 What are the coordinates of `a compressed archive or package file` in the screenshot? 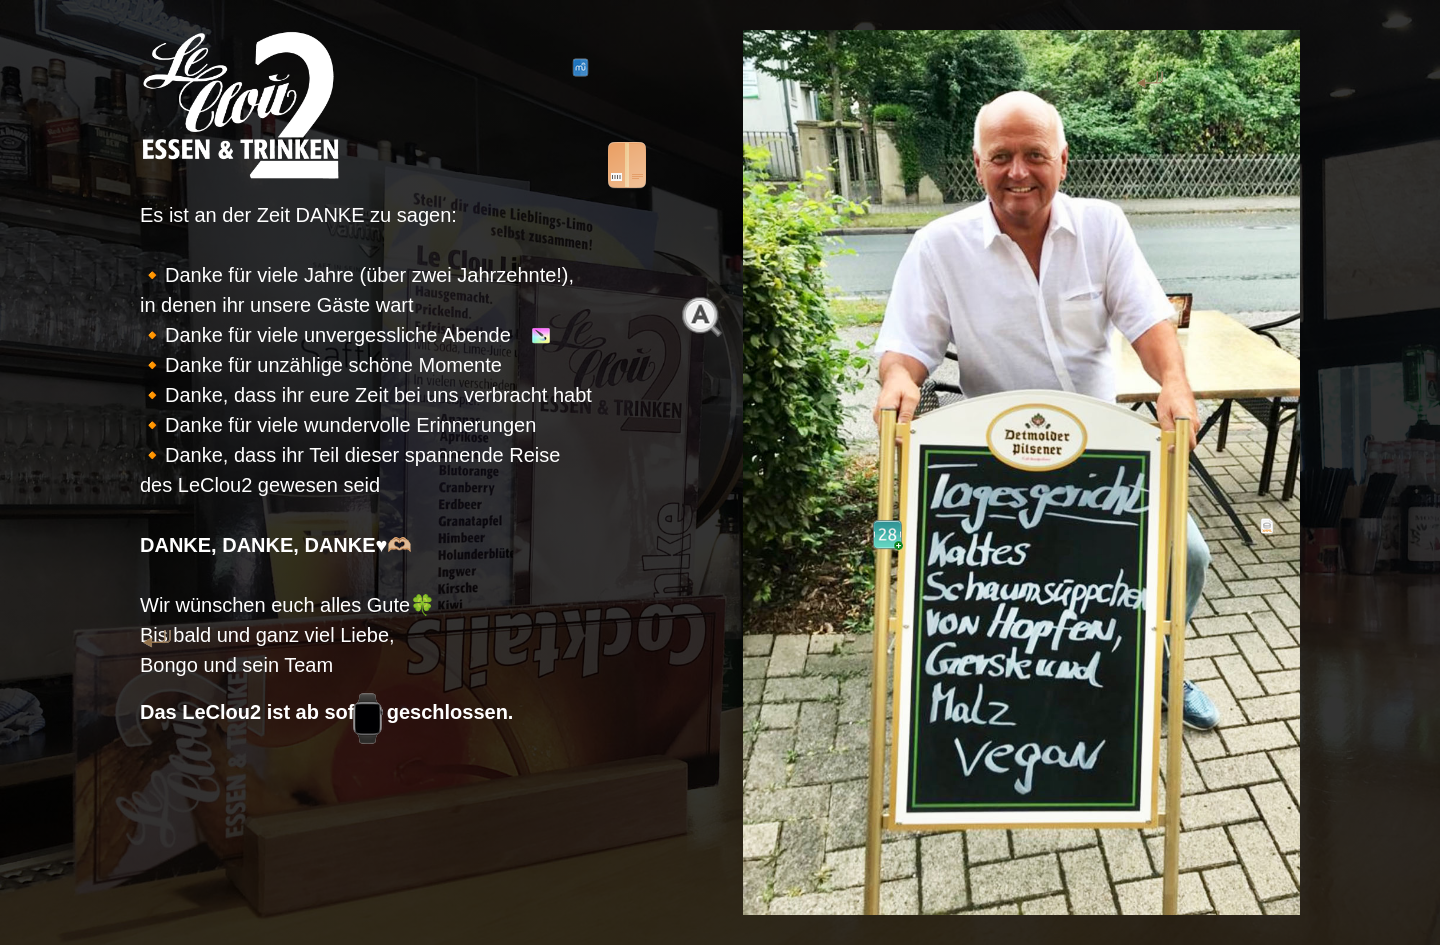 It's located at (627, 165).